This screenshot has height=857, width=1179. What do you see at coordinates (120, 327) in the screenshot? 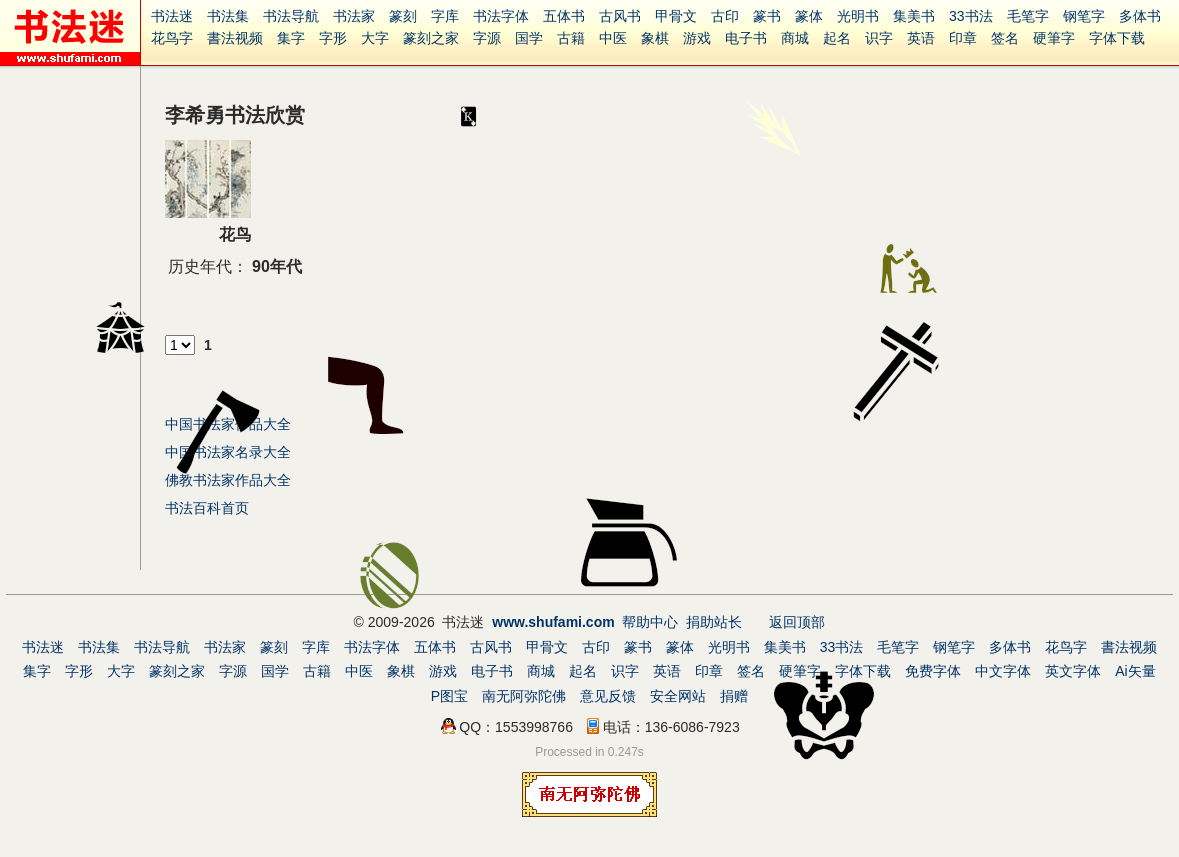
I see `access medieval or festival-themed game content` at bounding box center [120, 327].